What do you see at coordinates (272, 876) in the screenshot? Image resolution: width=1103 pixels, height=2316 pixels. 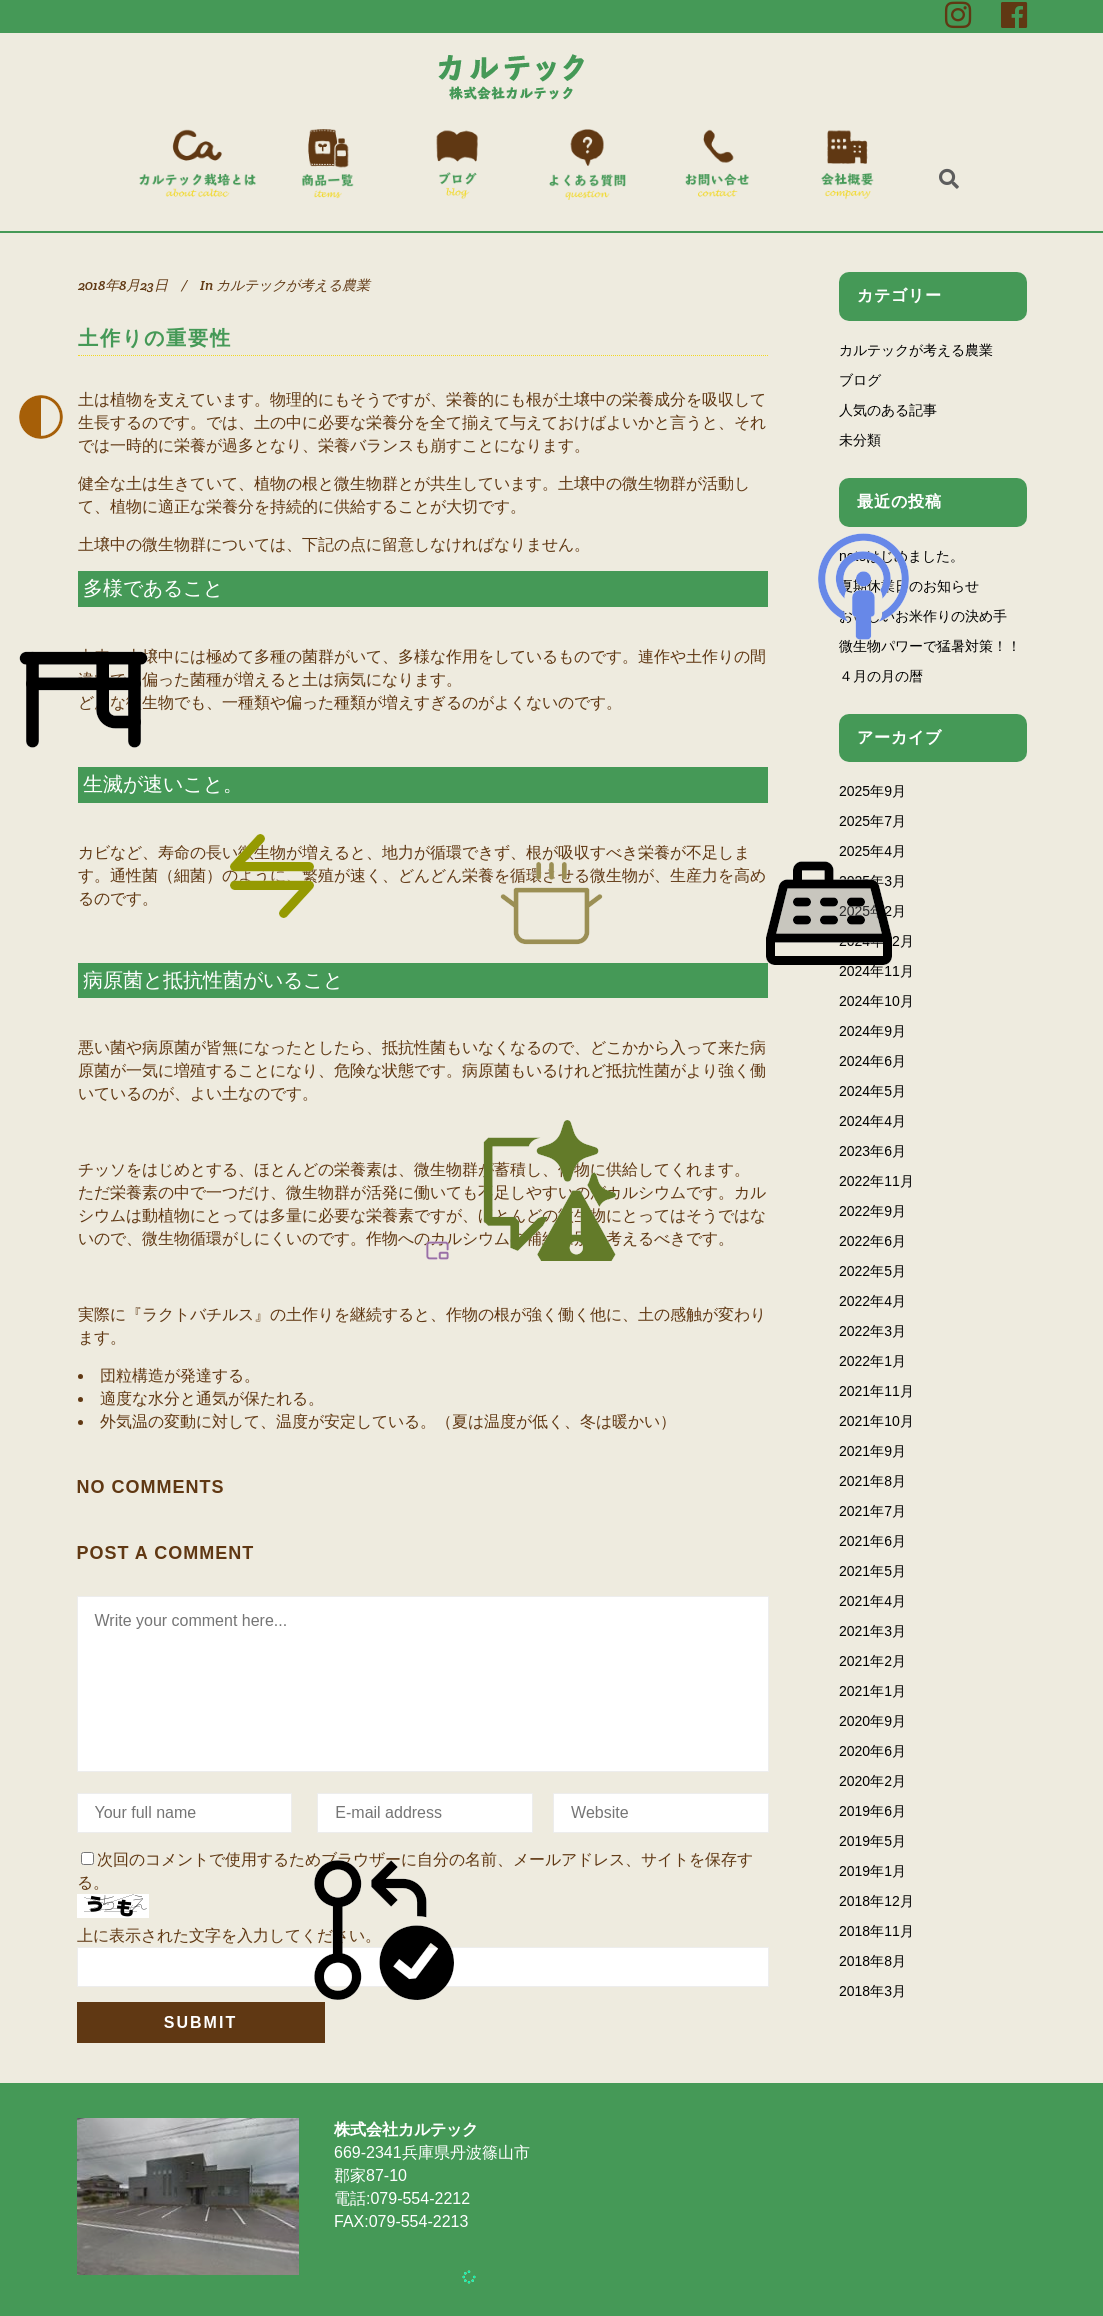 I see `transfer data between devices or accounts` at bounding box center [272, 876].